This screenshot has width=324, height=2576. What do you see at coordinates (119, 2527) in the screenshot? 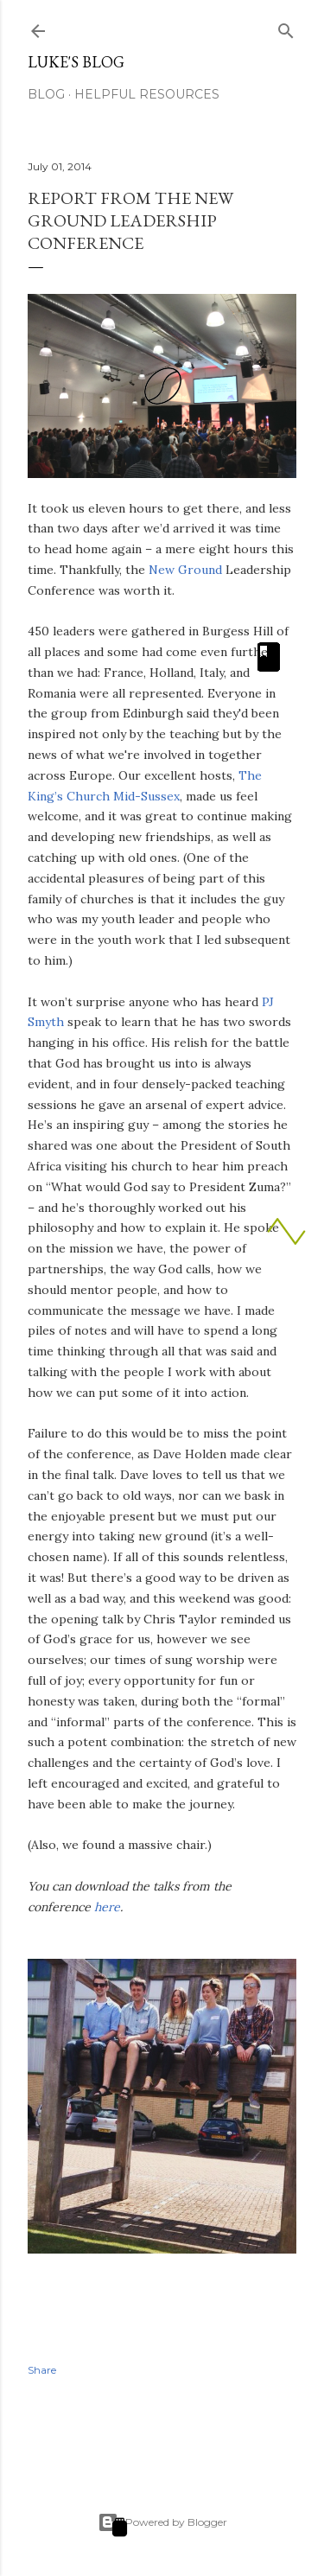
I see `store or save items in a container` at bounding box center [119, 2527].